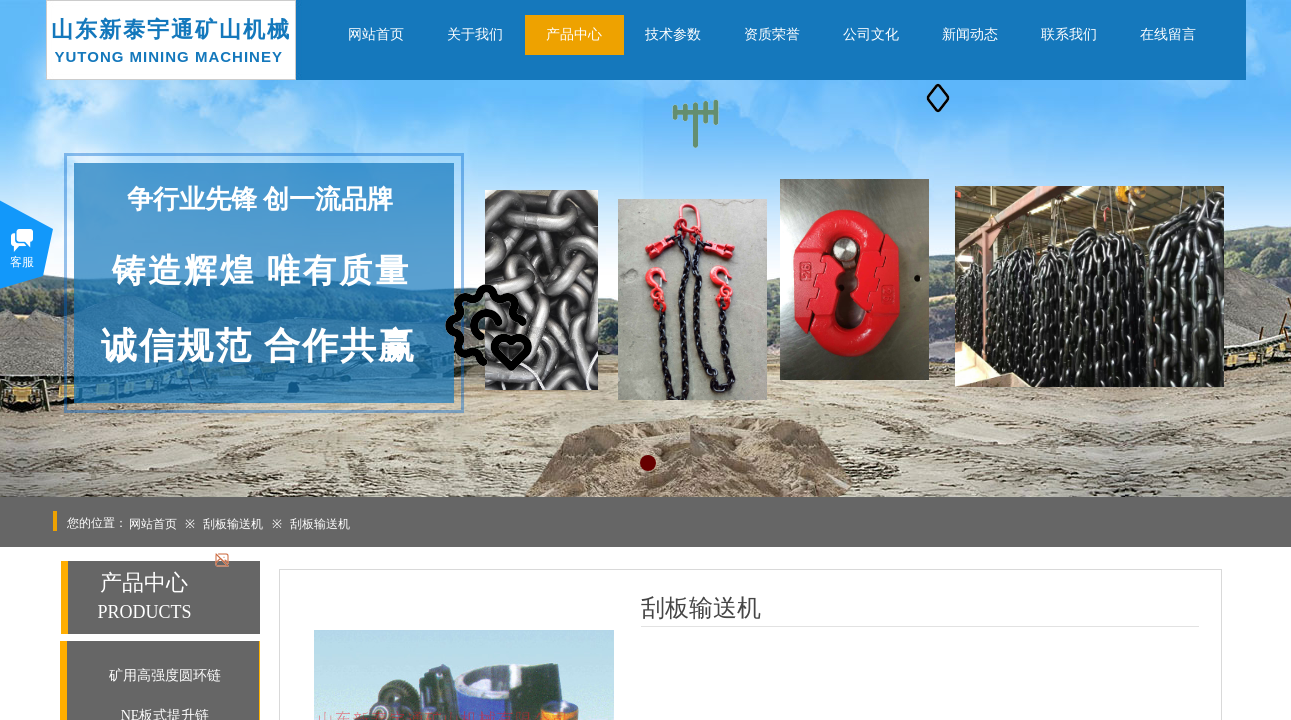 This screenshot has width=1291, height=720. I want to click on indicates signal or network connectivity status, so click(695, 122).